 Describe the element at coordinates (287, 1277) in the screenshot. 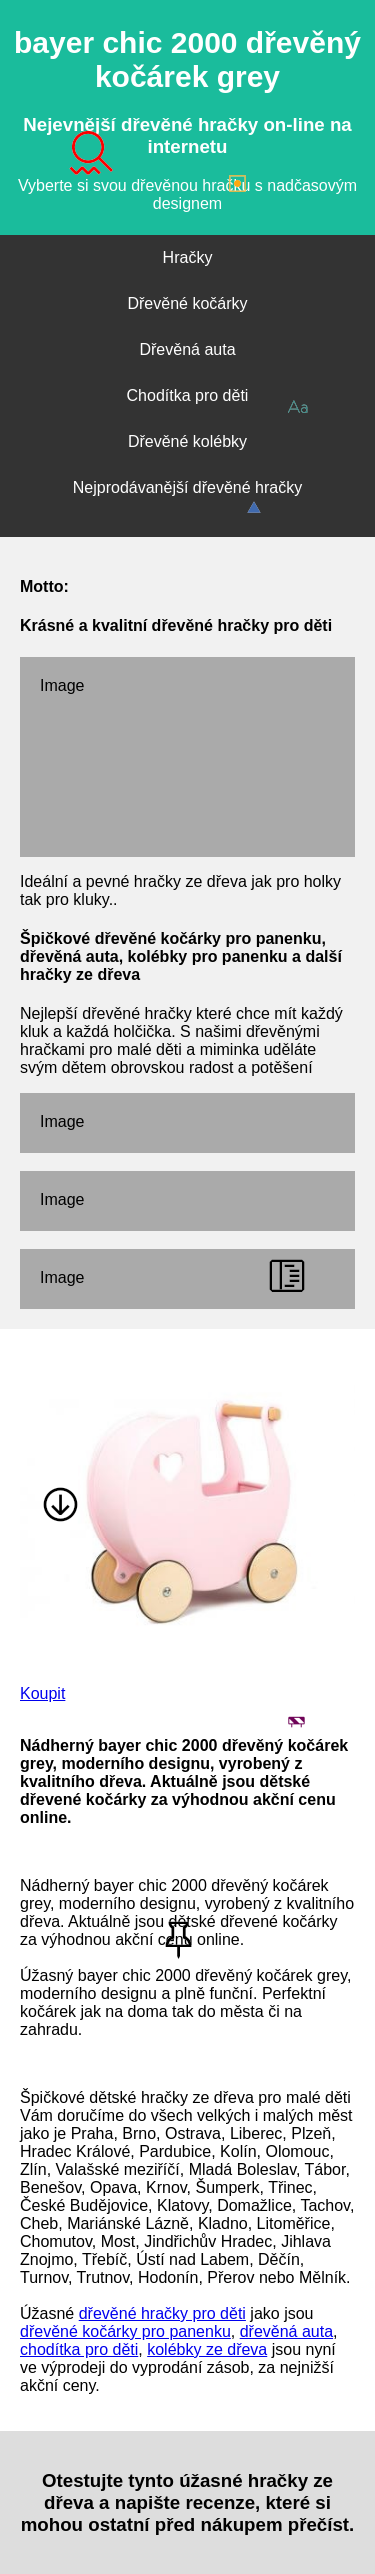

I see `open code-oss editor` at that location.